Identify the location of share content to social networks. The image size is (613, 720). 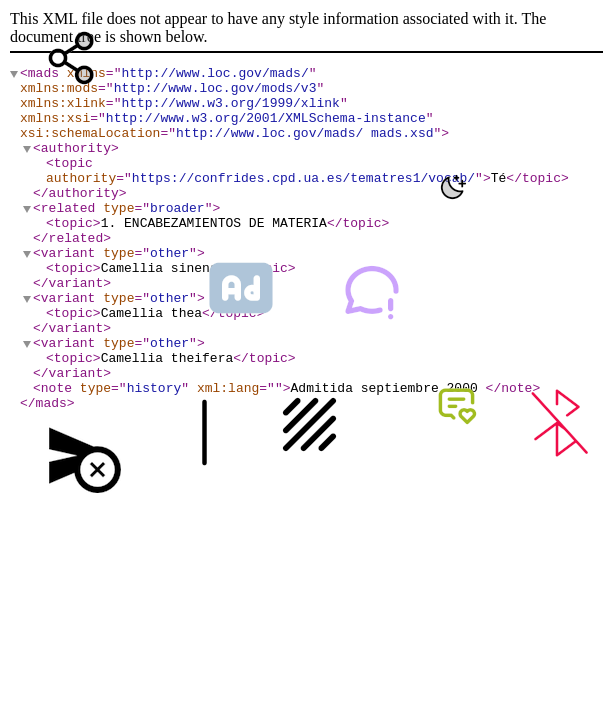
(73, 58).